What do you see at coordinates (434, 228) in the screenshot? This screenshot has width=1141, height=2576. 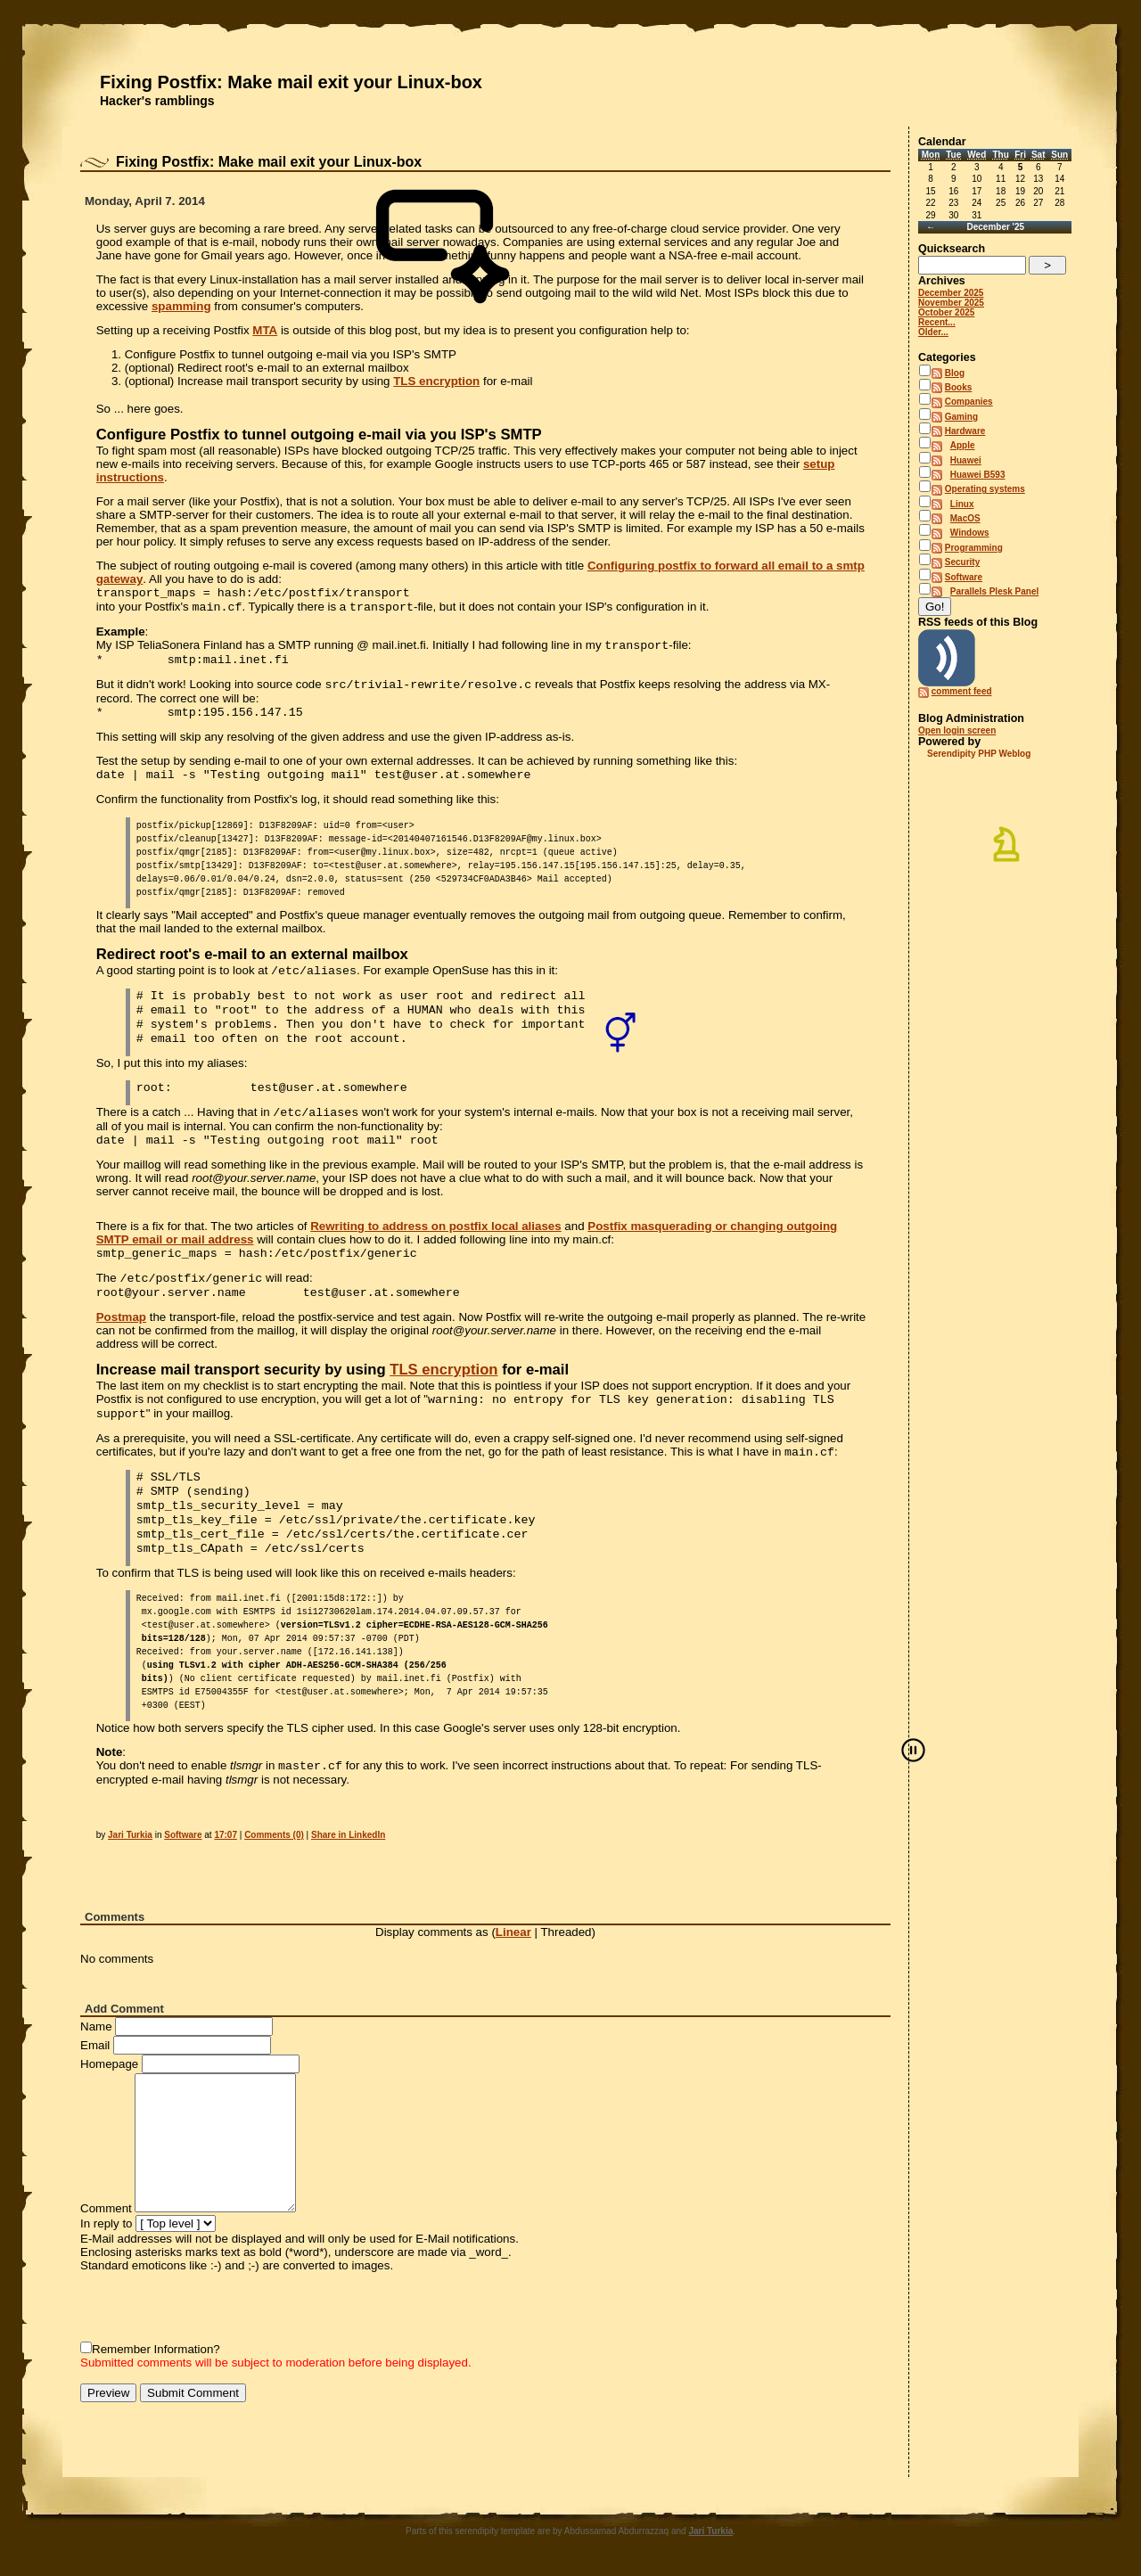 I see `enable AI-assisted text input` at bounding box center [434, 228].